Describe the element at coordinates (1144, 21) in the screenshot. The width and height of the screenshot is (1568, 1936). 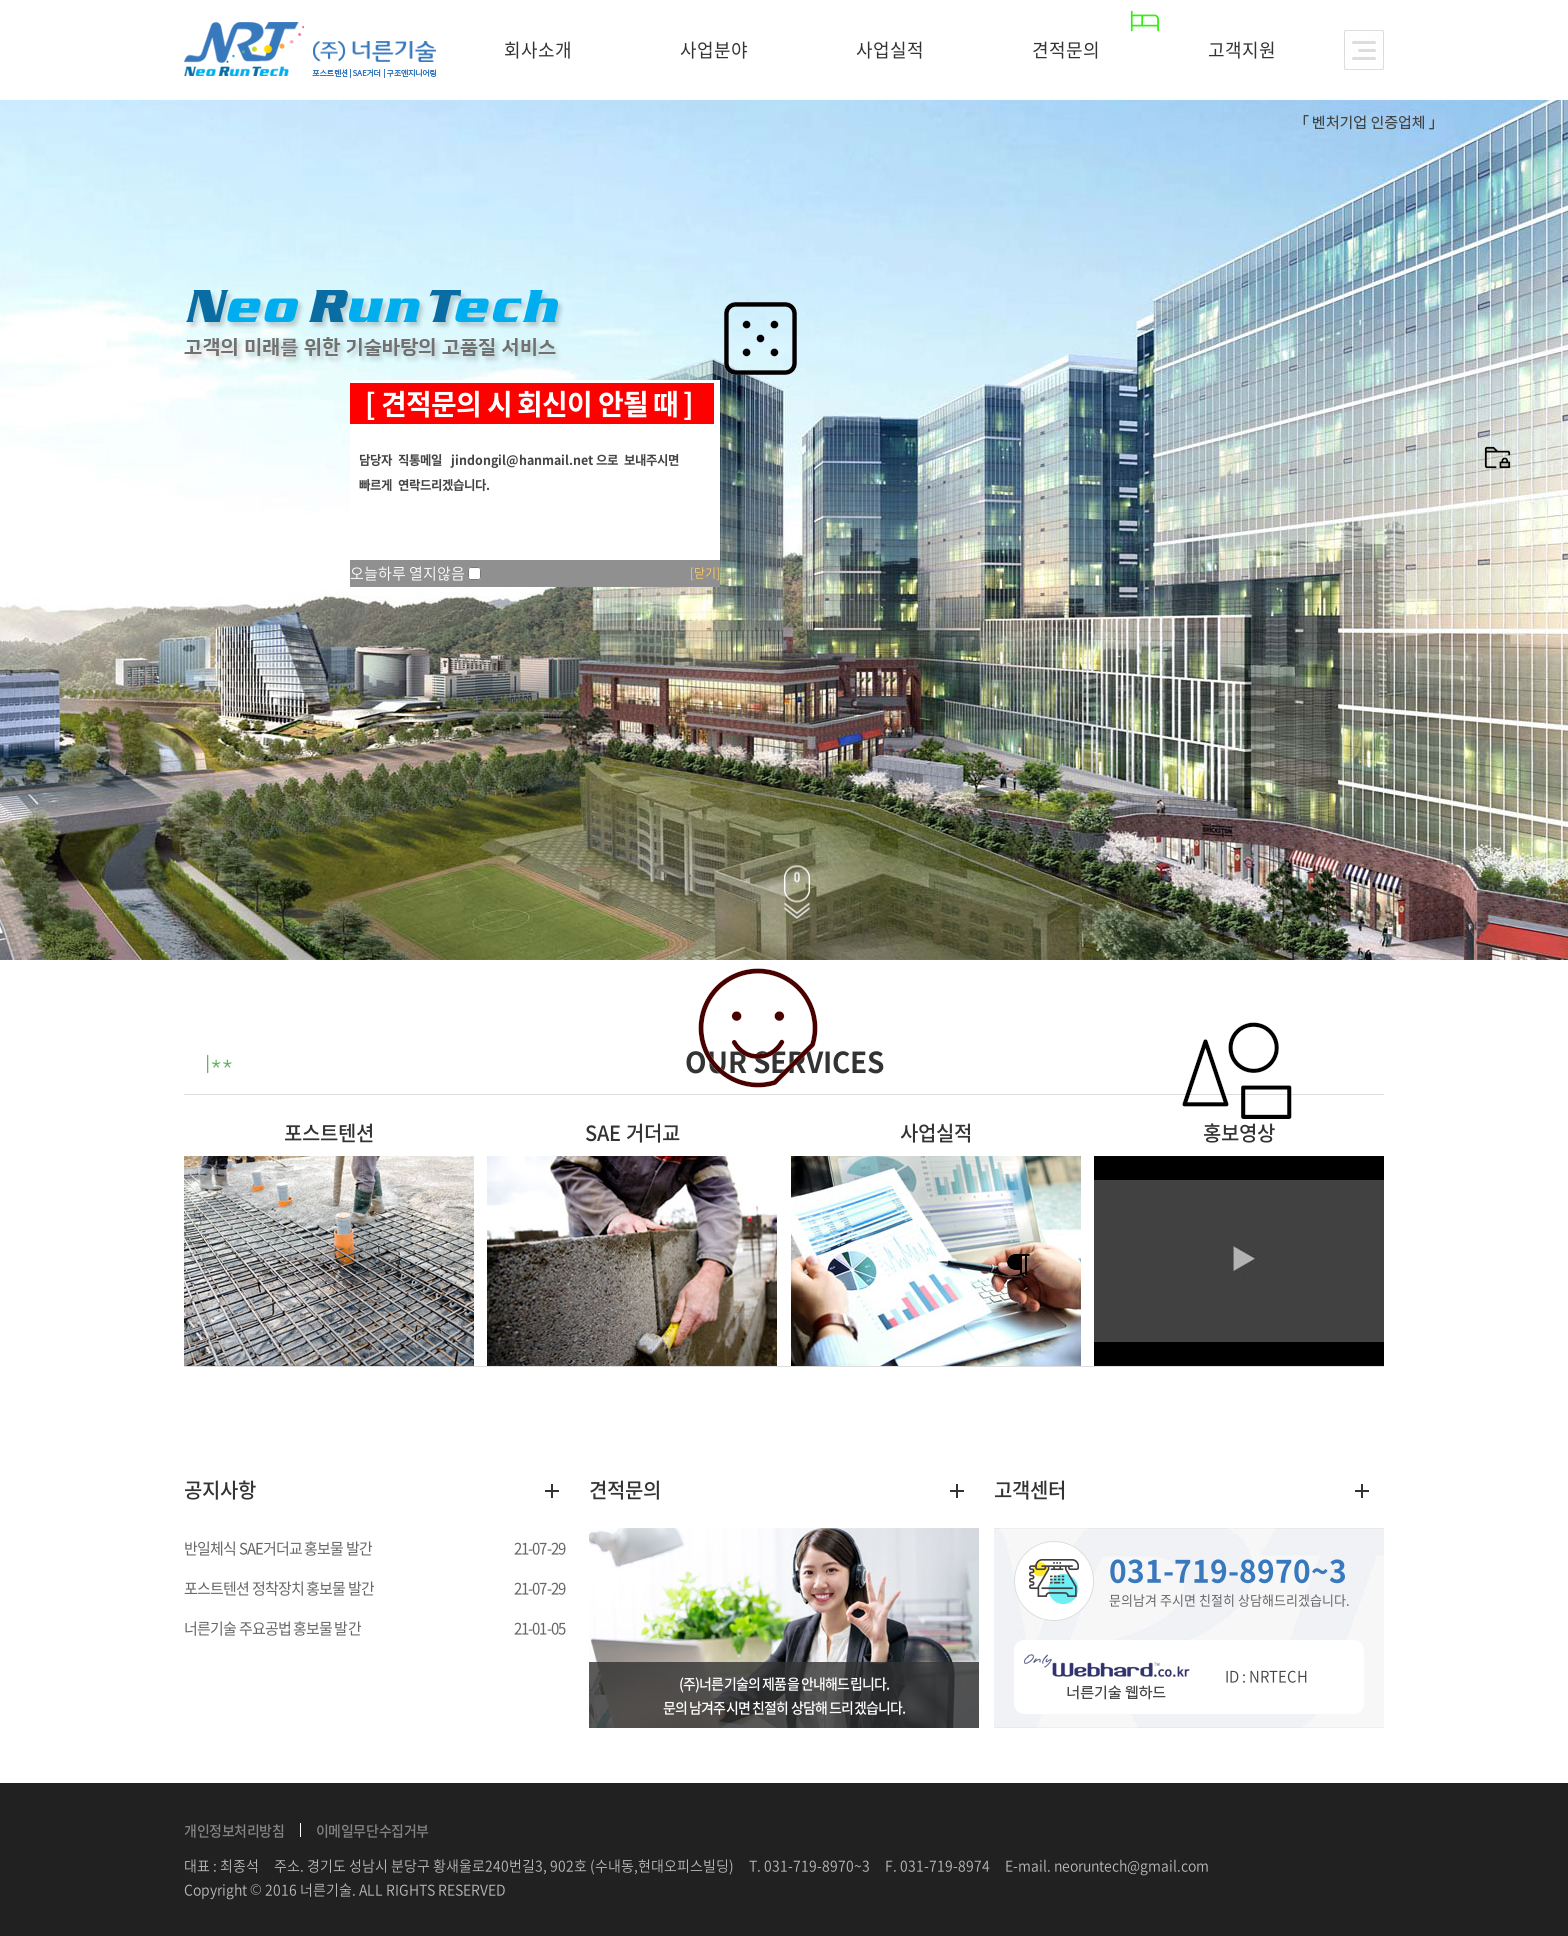
I see `view accommodation or hotel options` at that location.